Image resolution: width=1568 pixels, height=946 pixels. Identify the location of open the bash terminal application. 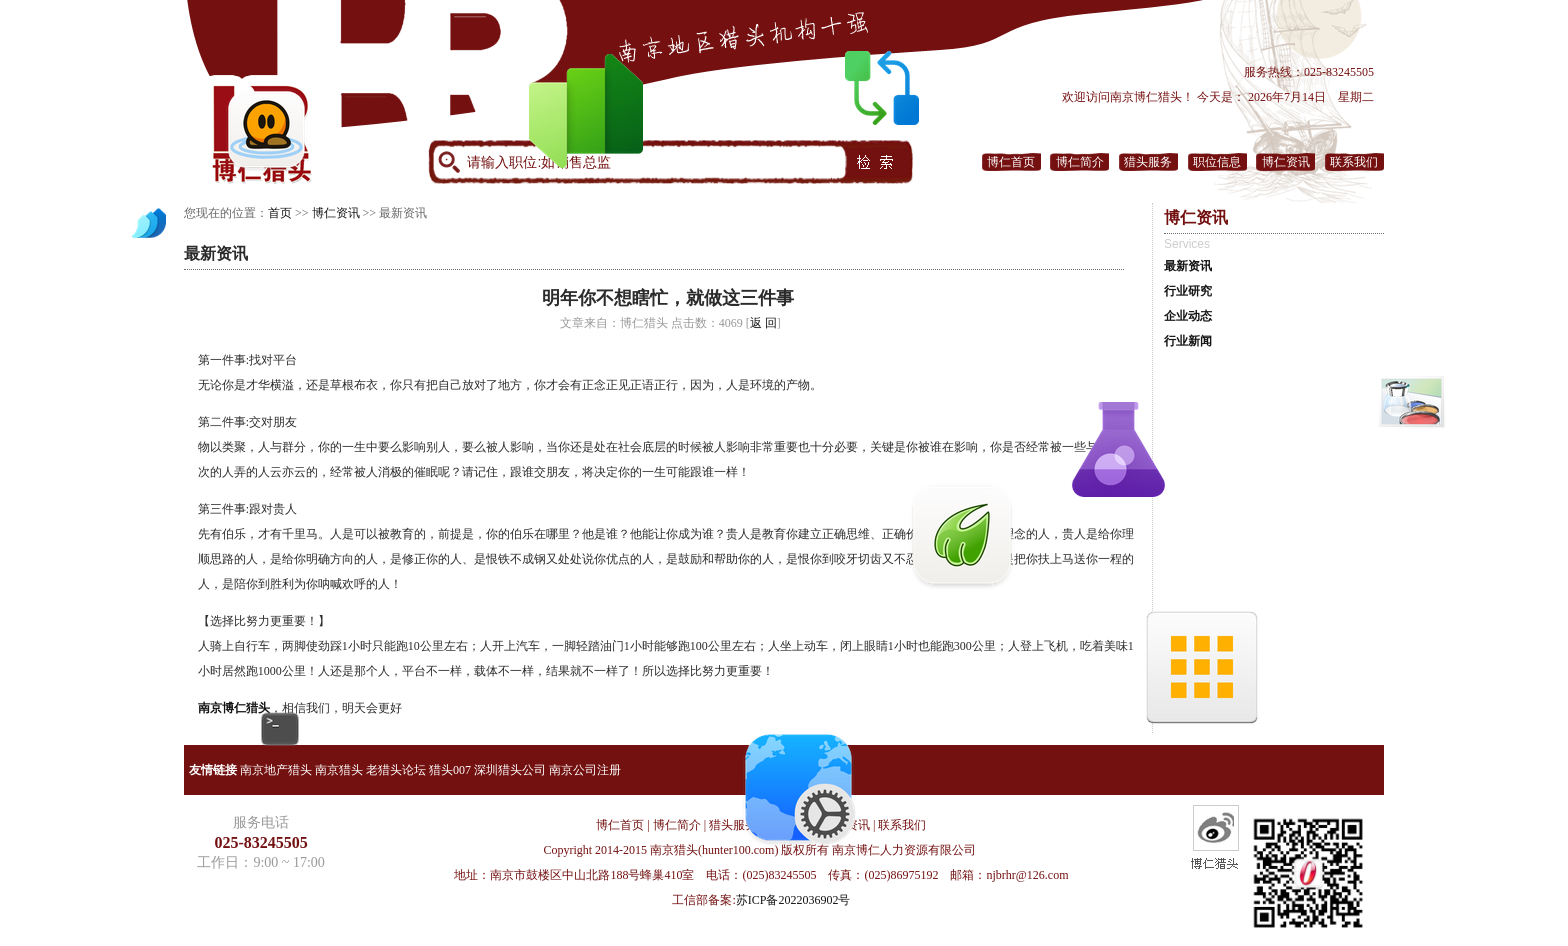
(280, 729).